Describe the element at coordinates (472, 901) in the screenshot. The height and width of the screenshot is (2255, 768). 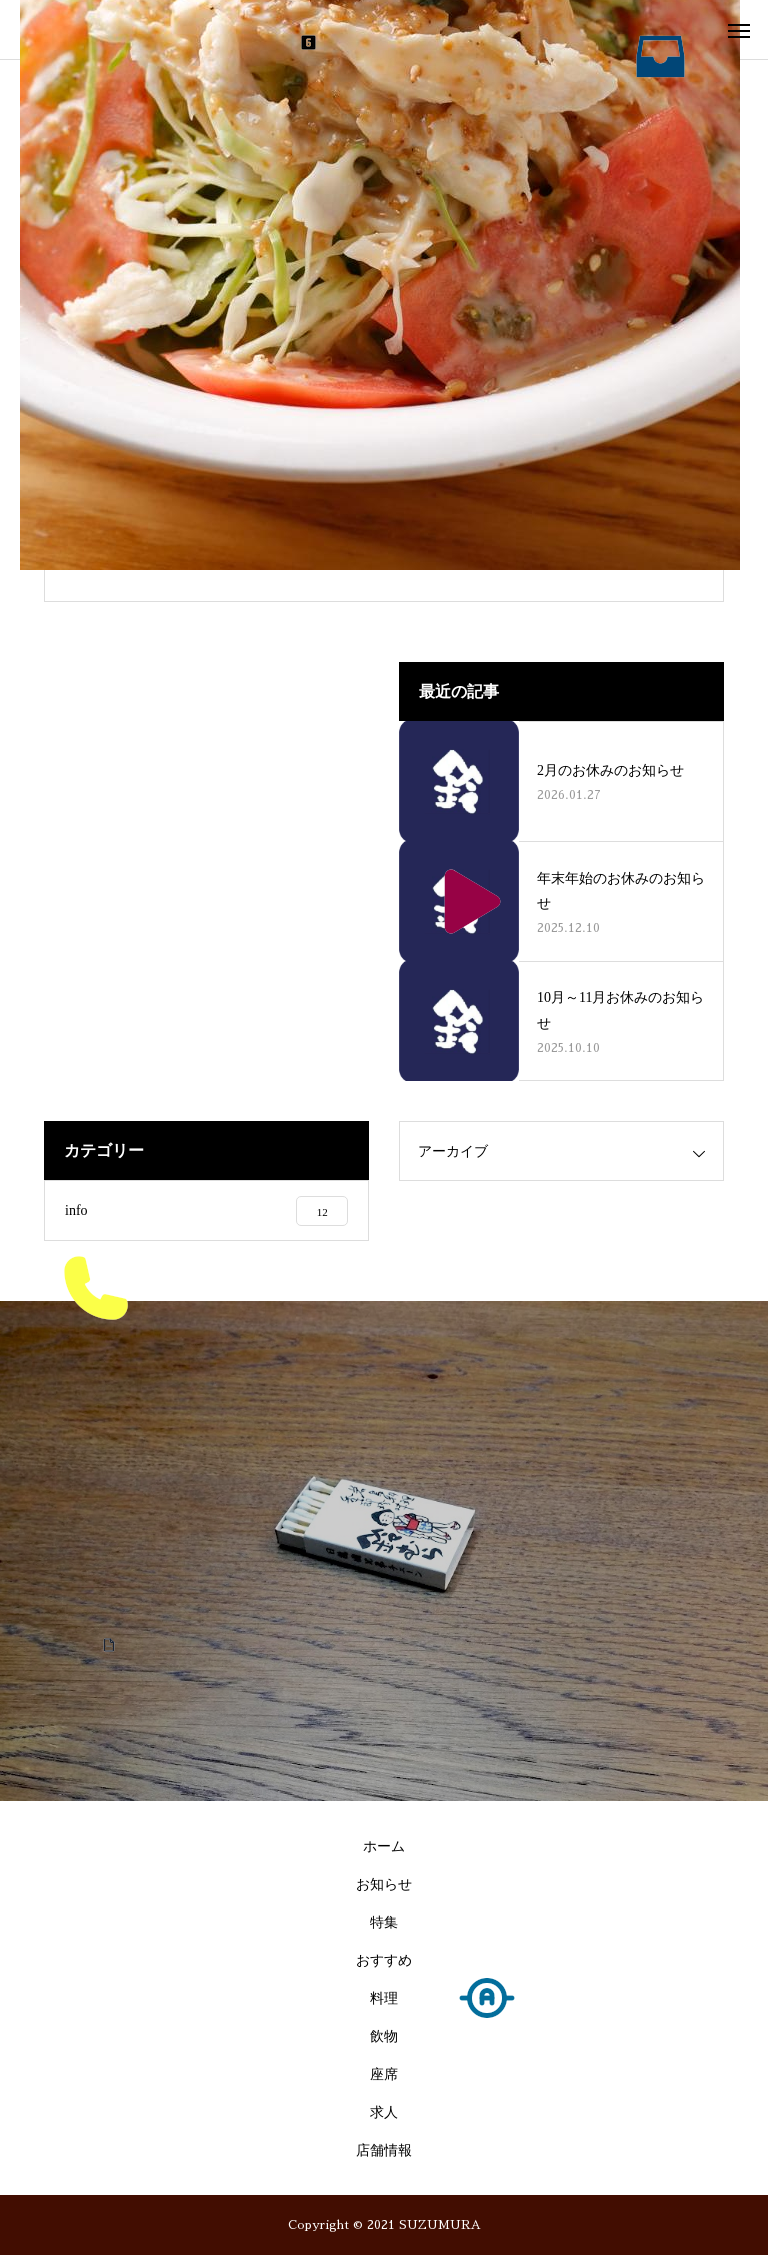
I see `play media or video content` at that location.